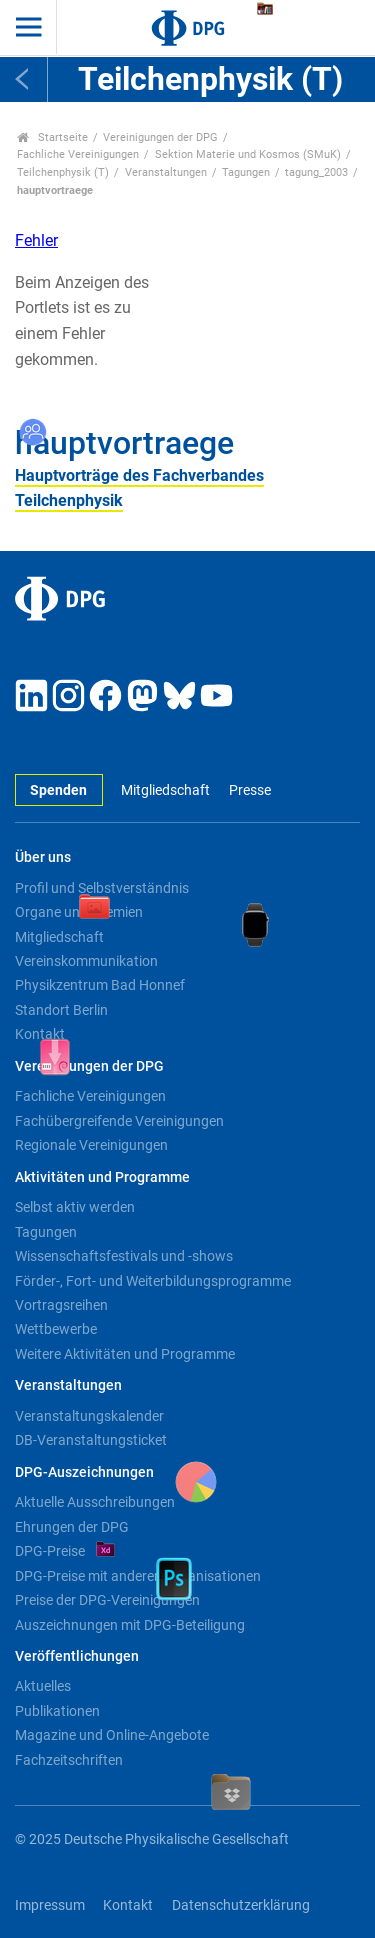  Describe the element at coordinates (55, 1057) in the screenshot. I see `open synaptic package manager` at that location.